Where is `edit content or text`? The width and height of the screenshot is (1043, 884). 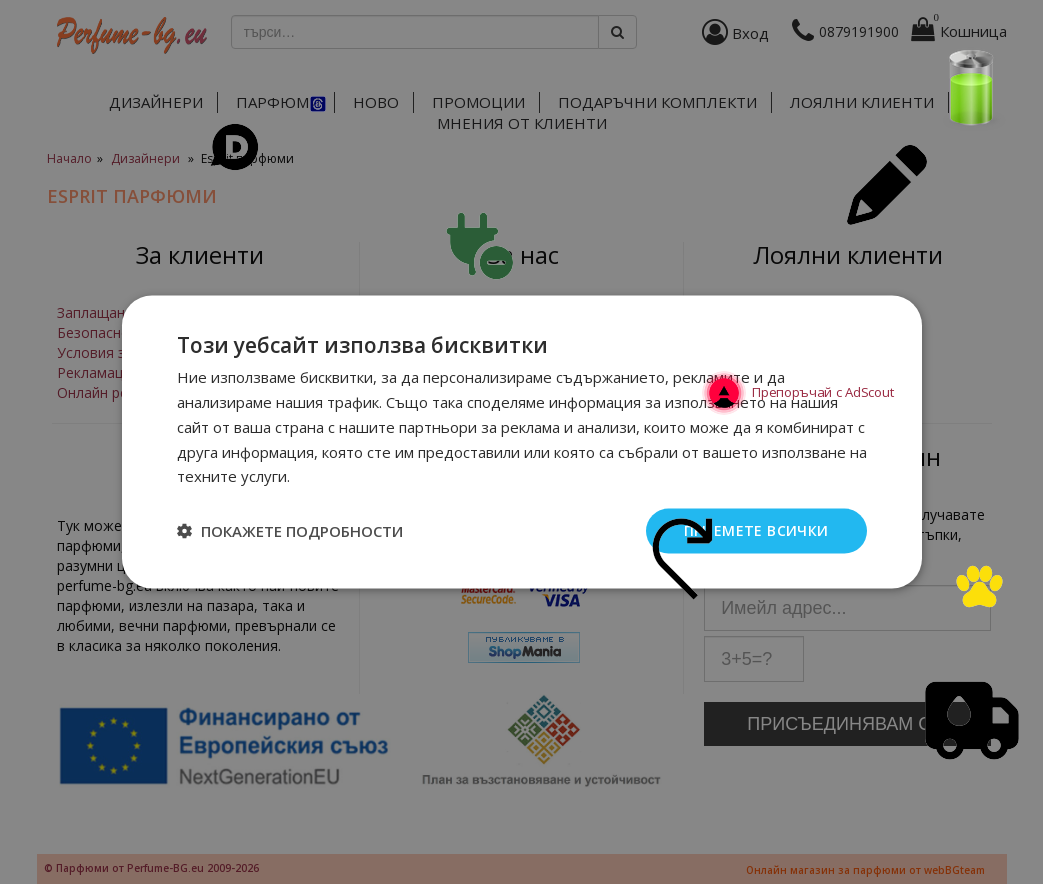 edit content or text is located at coordinates (887, 185).